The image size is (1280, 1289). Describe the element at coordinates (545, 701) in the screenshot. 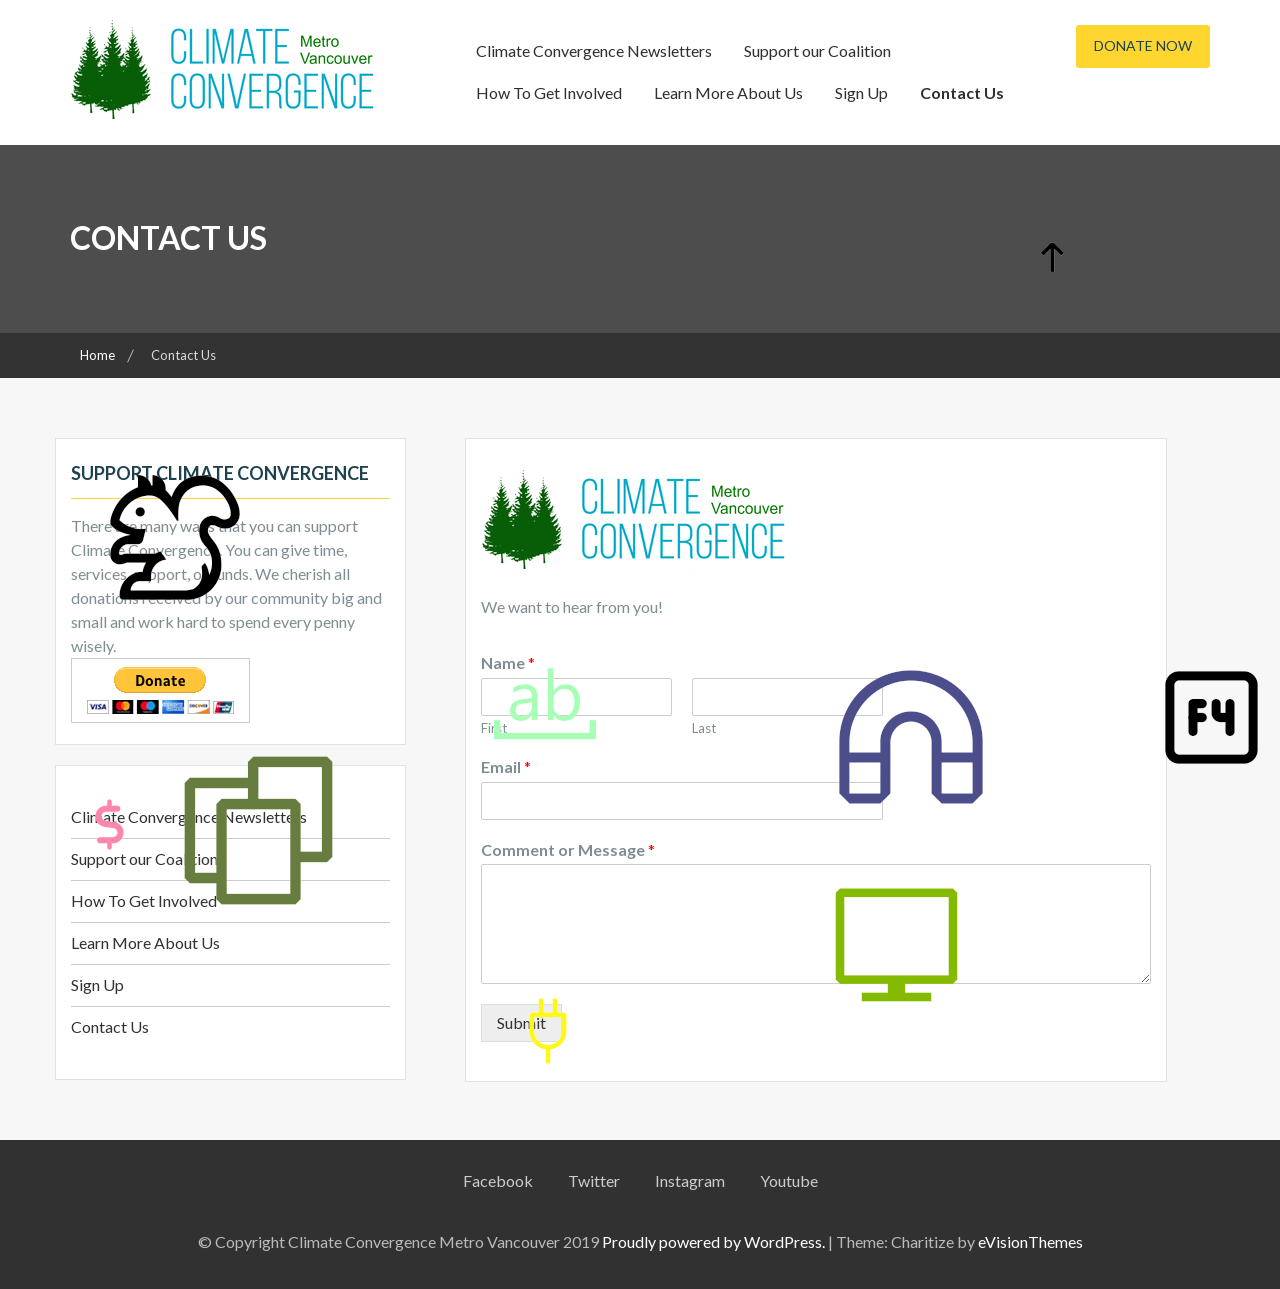

I see `toggle whole word search matching` at that location.